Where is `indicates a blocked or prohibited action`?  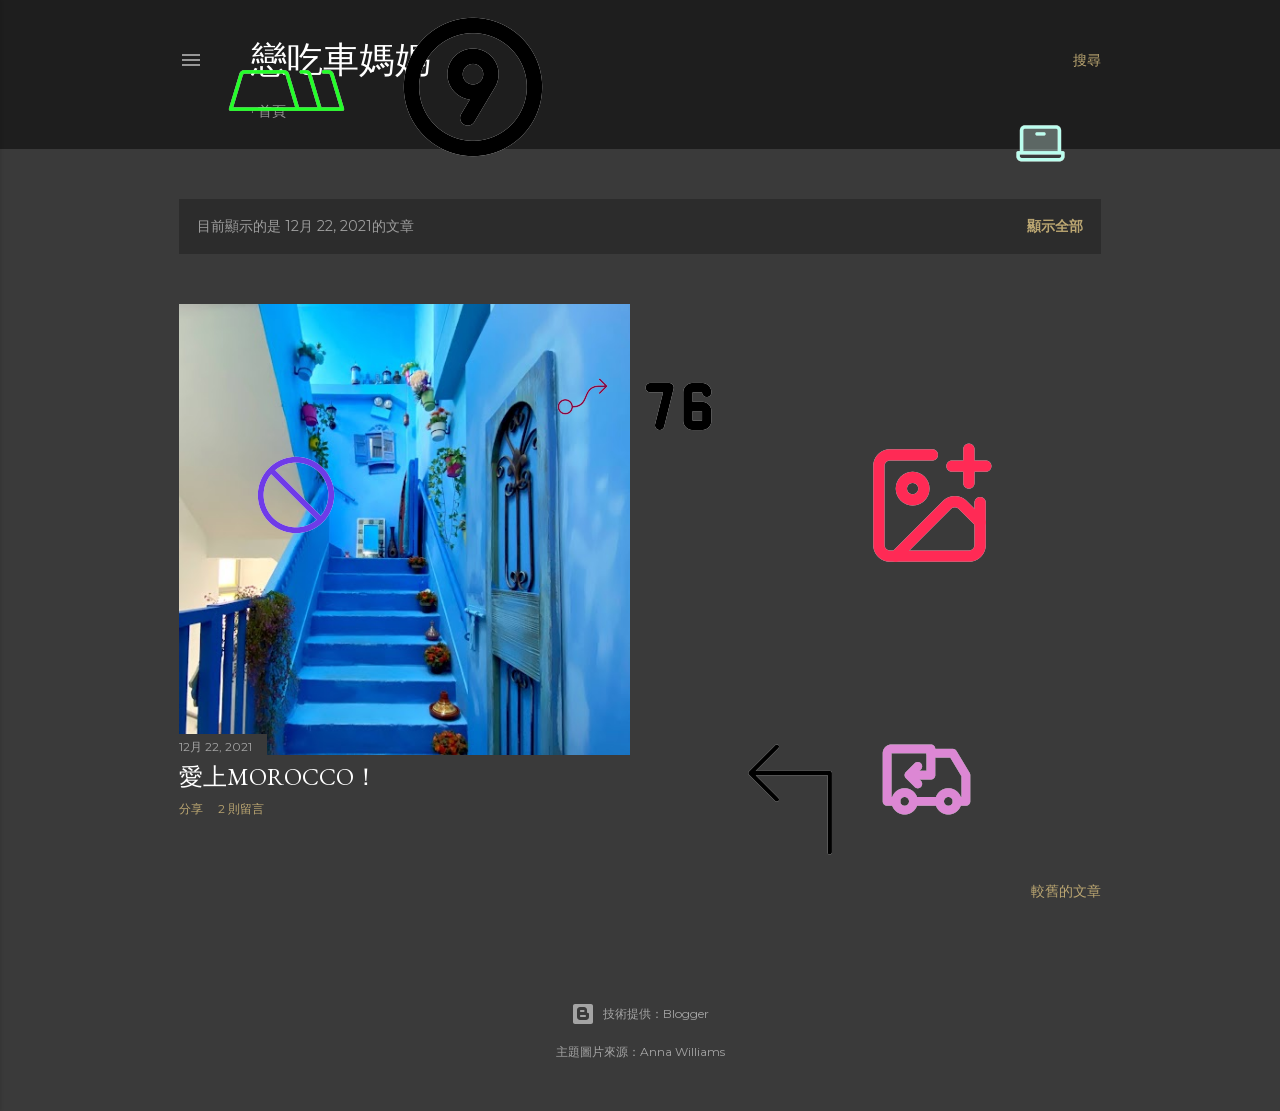
indicates a blocked or prohibited action is located at coordinates (296, 495).